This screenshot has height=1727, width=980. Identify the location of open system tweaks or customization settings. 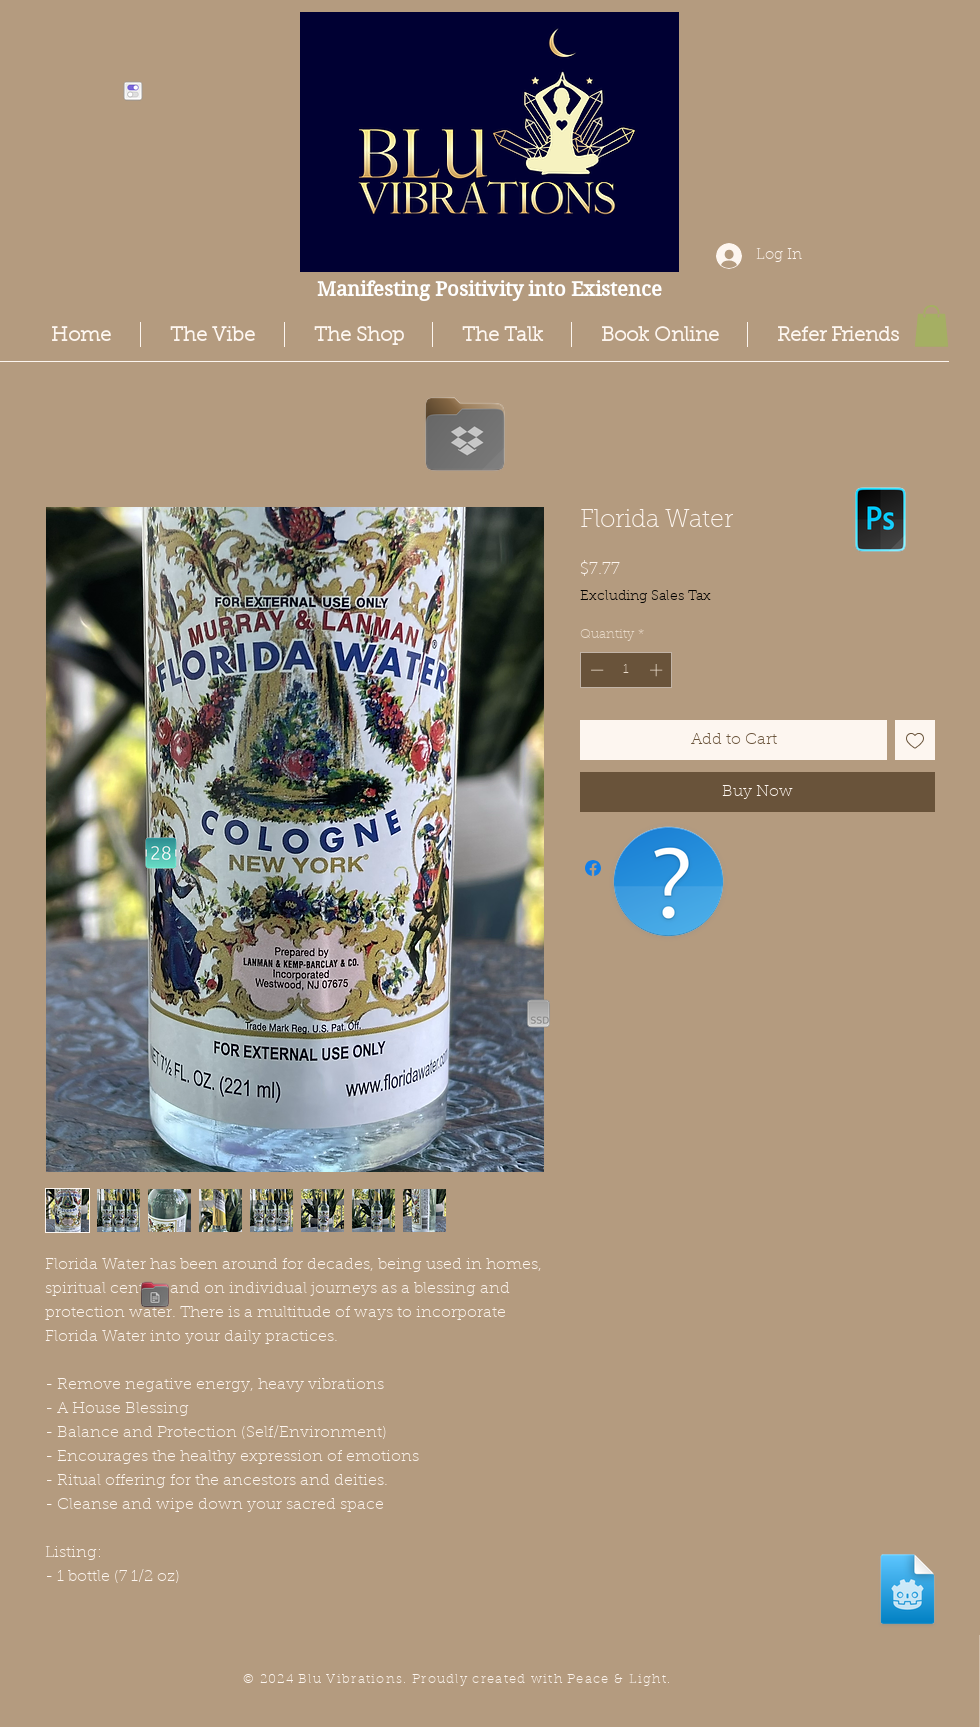
(133, 91).